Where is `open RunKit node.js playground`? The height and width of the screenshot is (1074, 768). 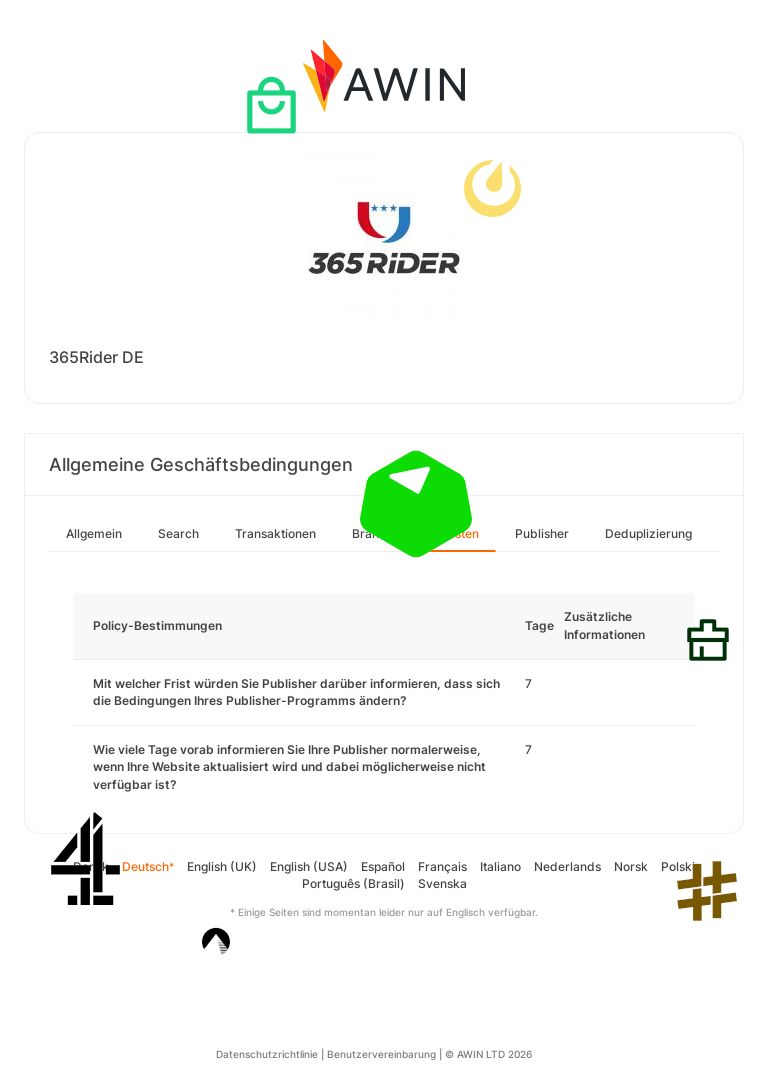 open RunKit node.js playground is located at coordinates (416, 504).